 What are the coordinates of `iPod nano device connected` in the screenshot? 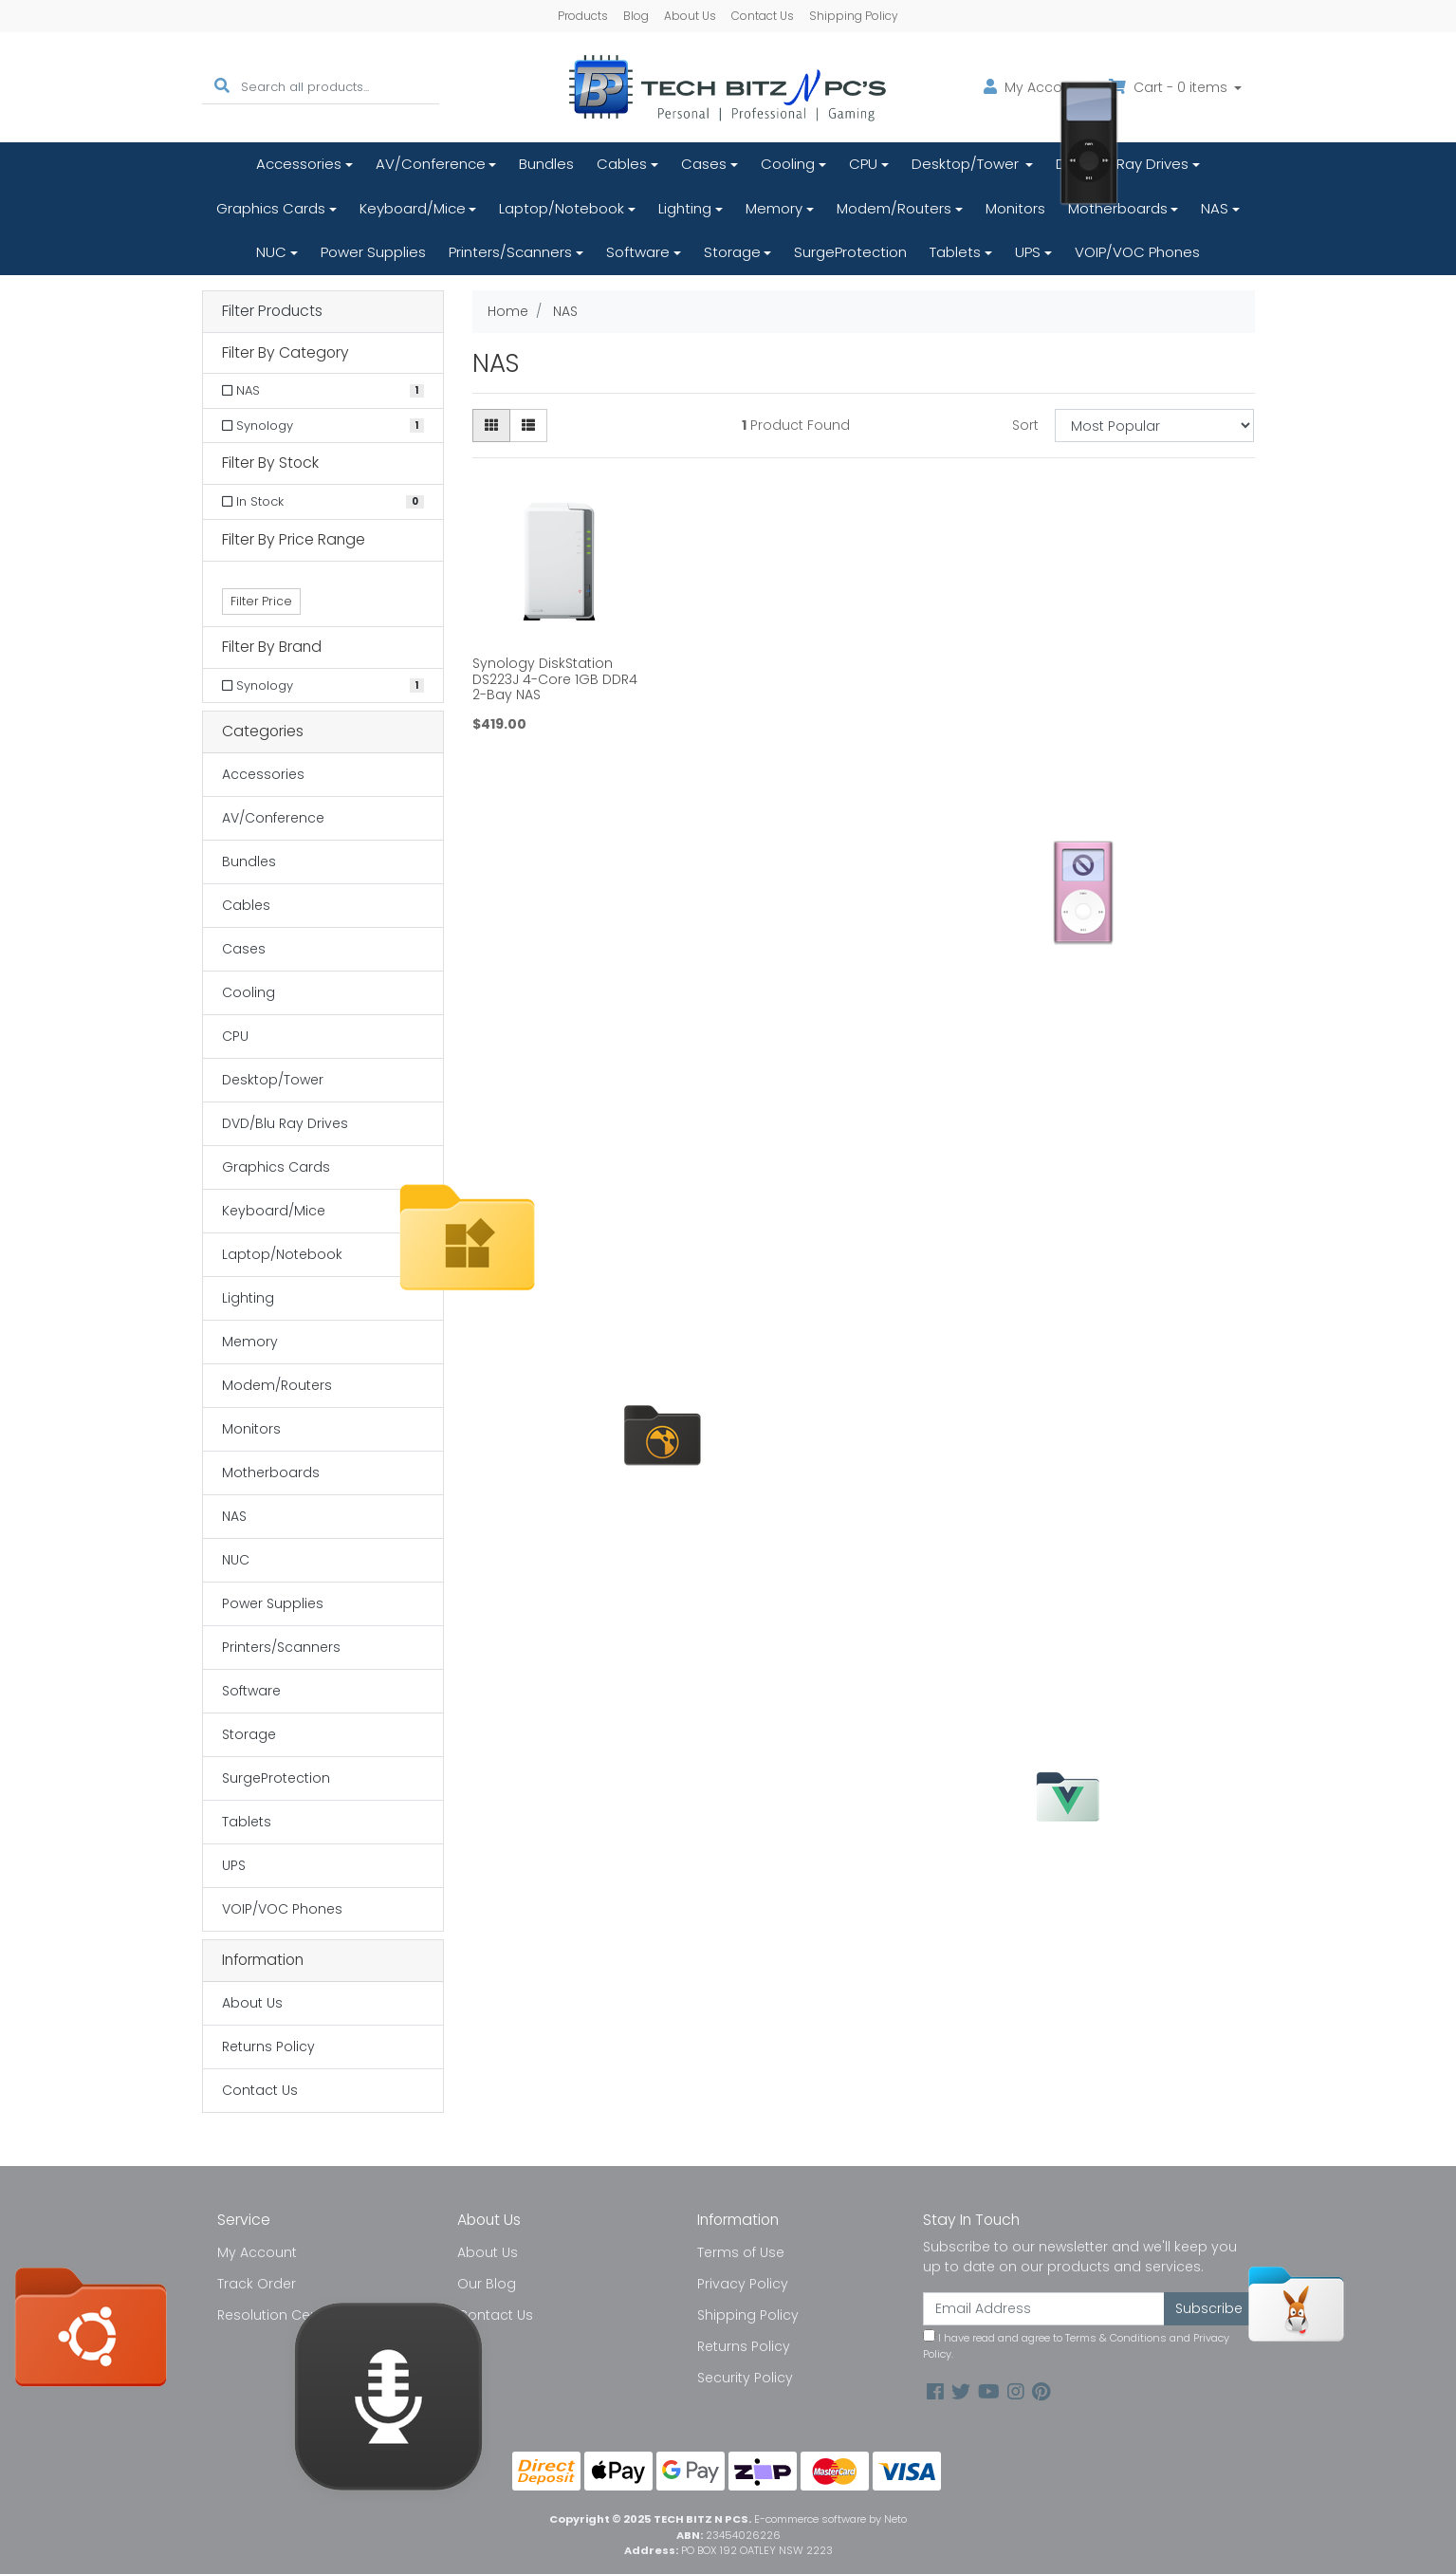 It's located at (1089, 143).